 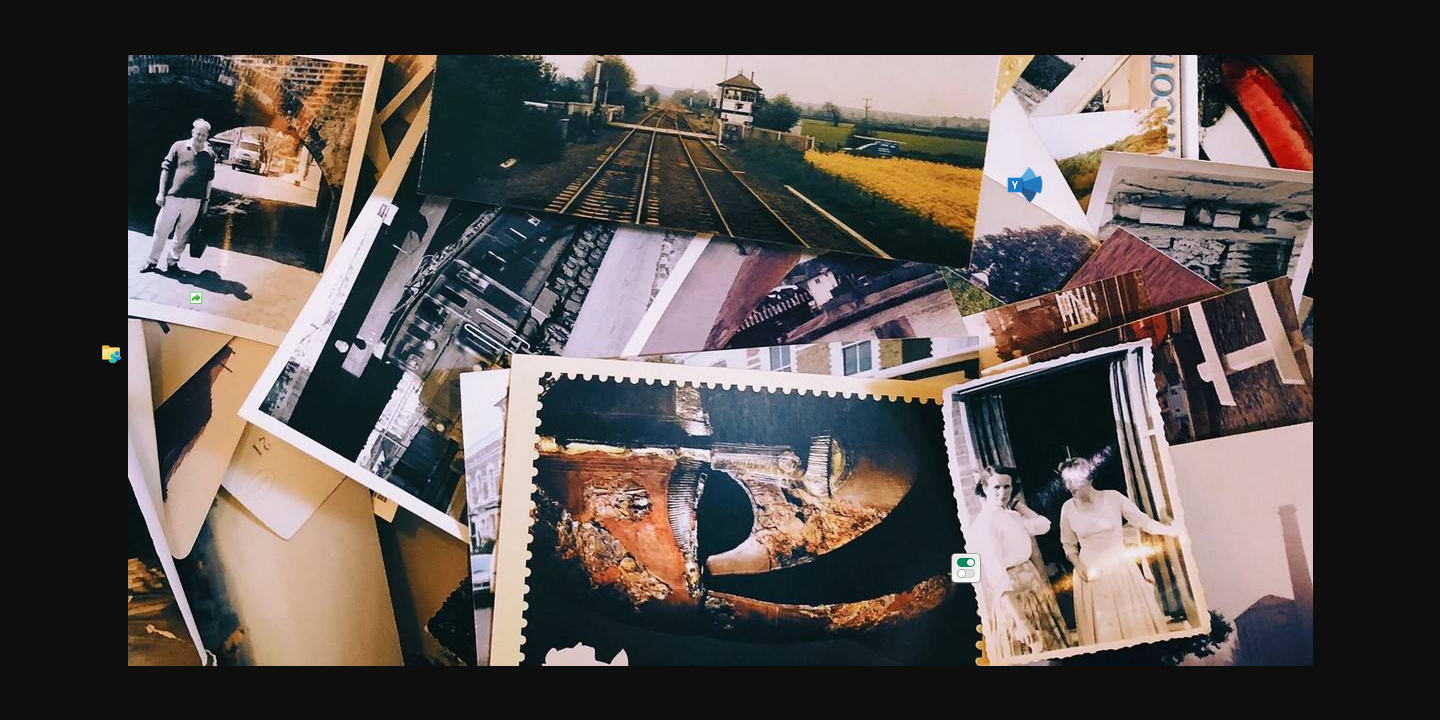 I want to click on open shared folder, so click(x=111, y=353).